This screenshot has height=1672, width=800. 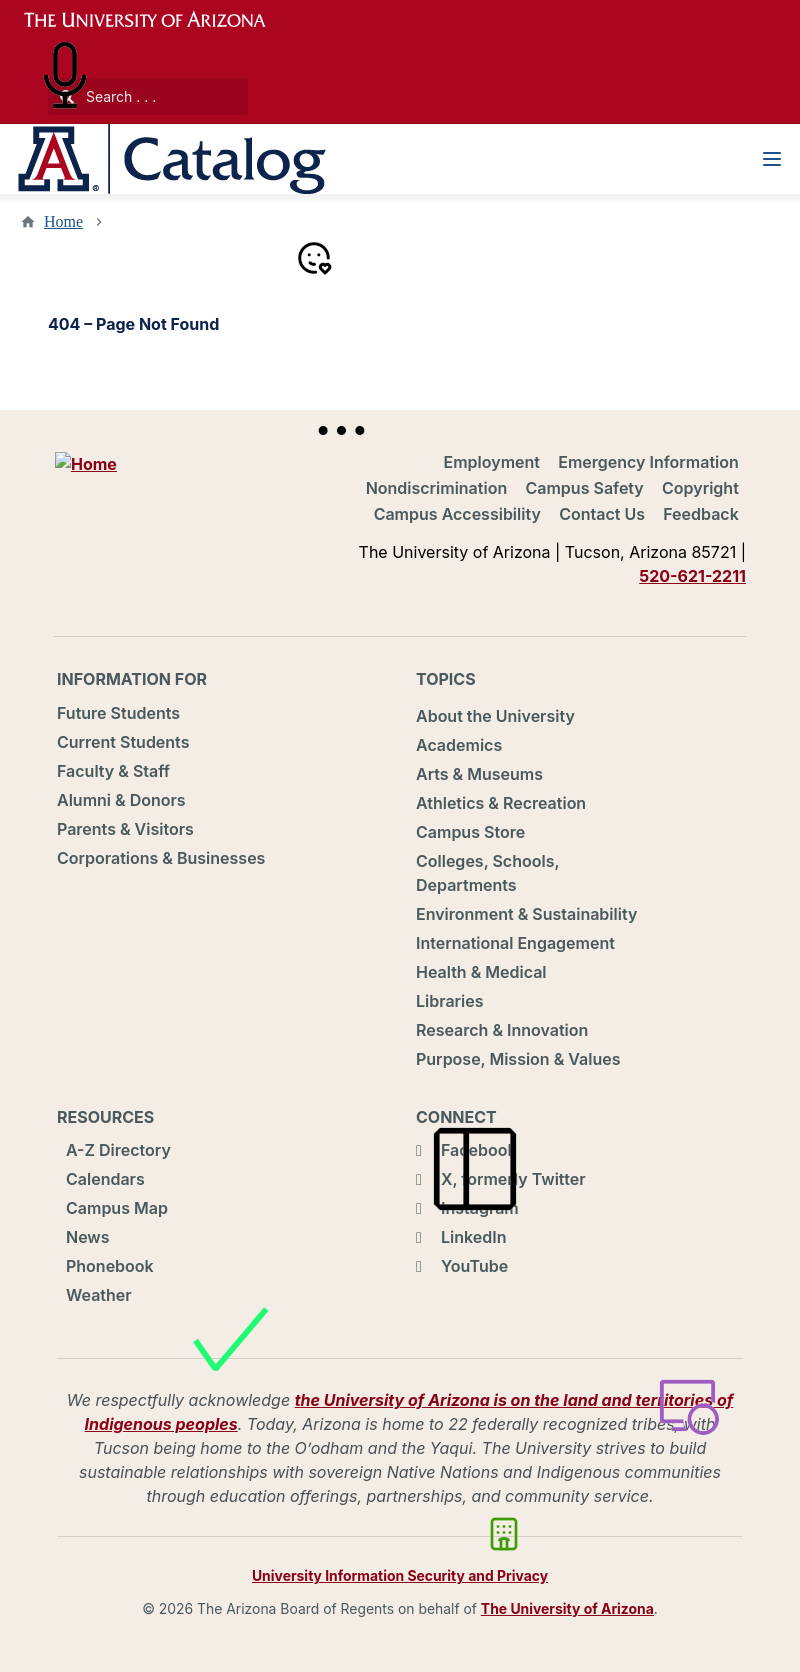 I want to click on hide the left sidebar panel, so click(x=475, y=1169).